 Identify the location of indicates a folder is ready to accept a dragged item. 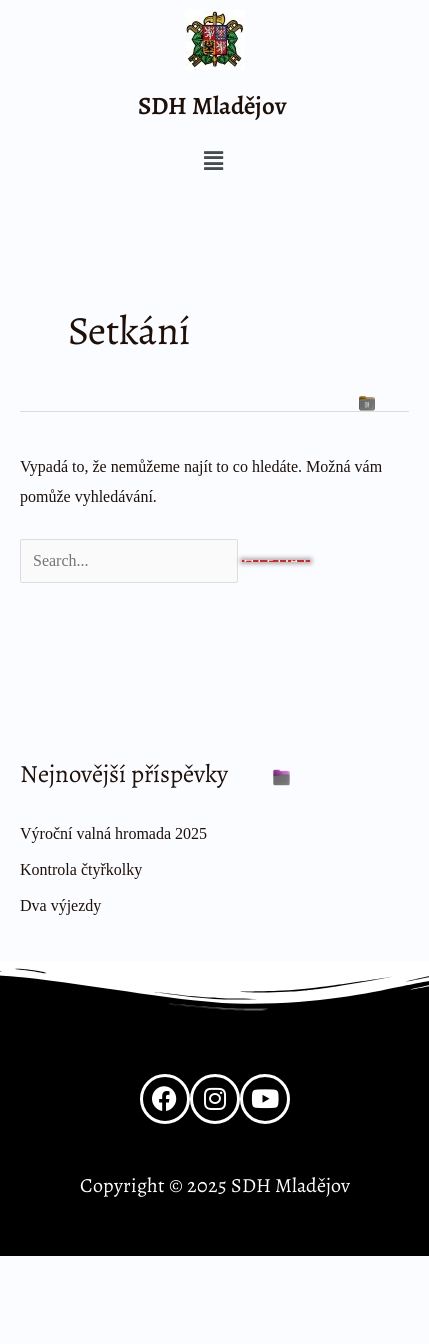
(281, 777).